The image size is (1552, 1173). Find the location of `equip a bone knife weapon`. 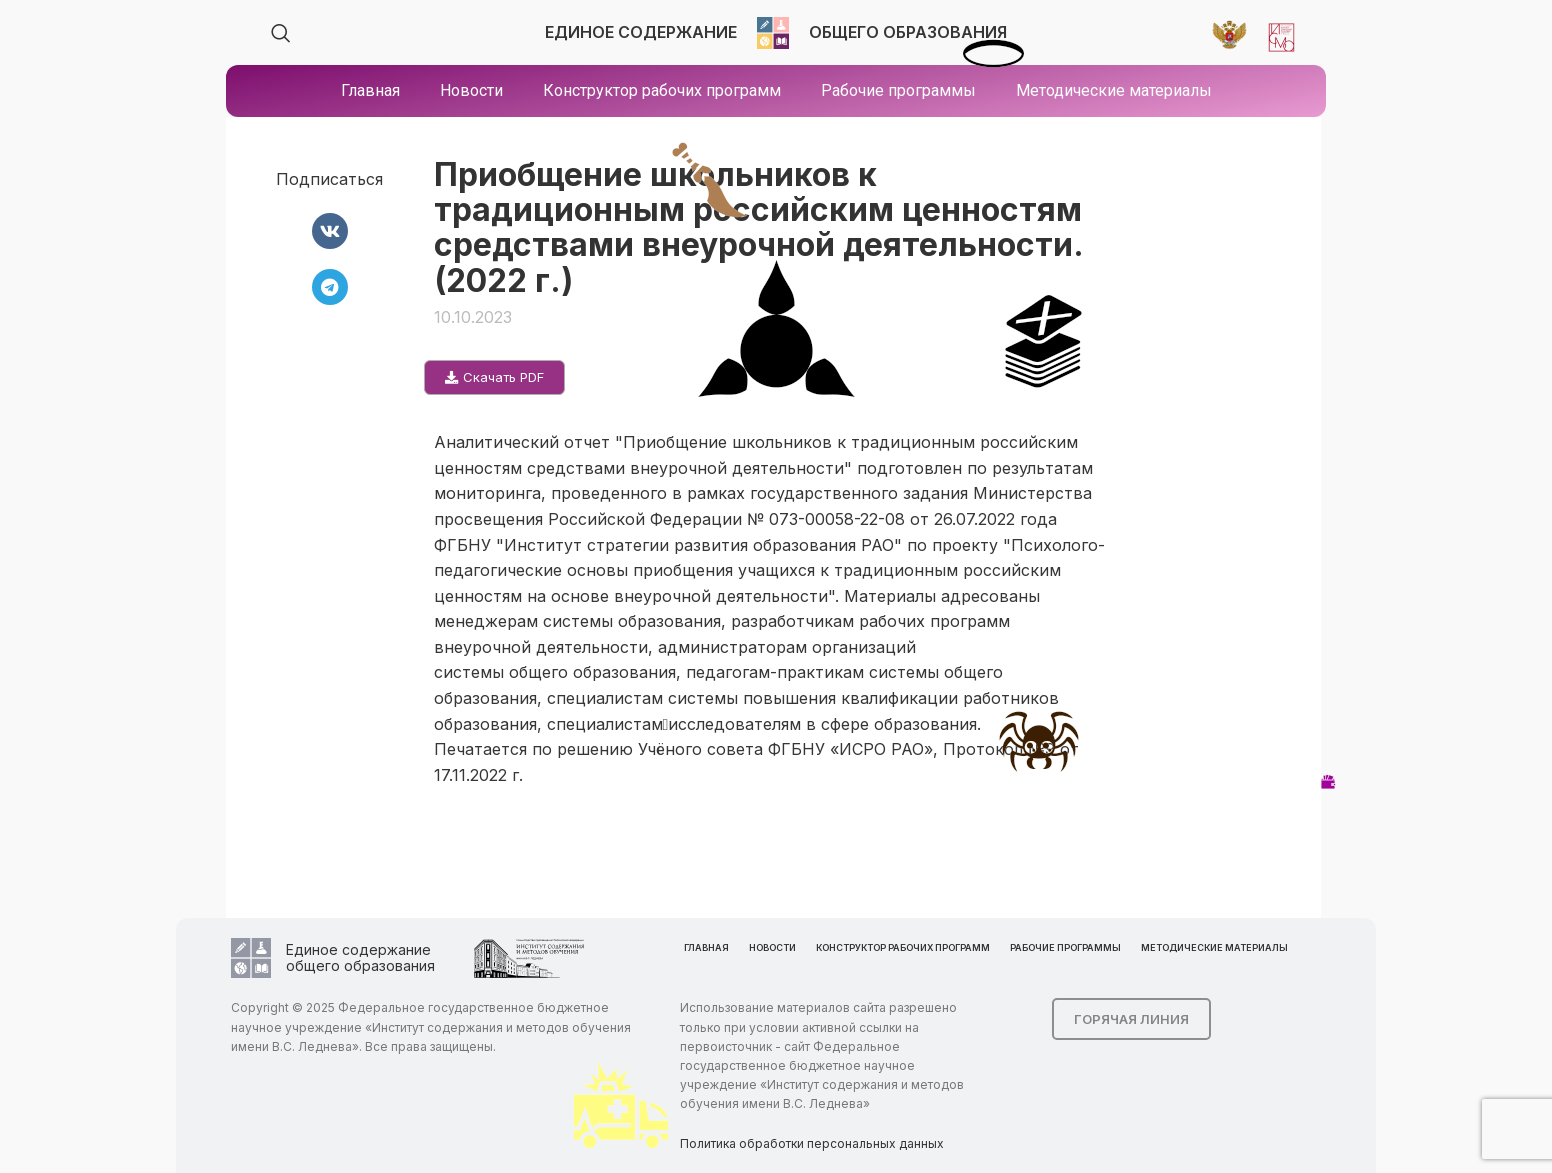

equip a bone knife weapon is located at coordinates (710, 180).